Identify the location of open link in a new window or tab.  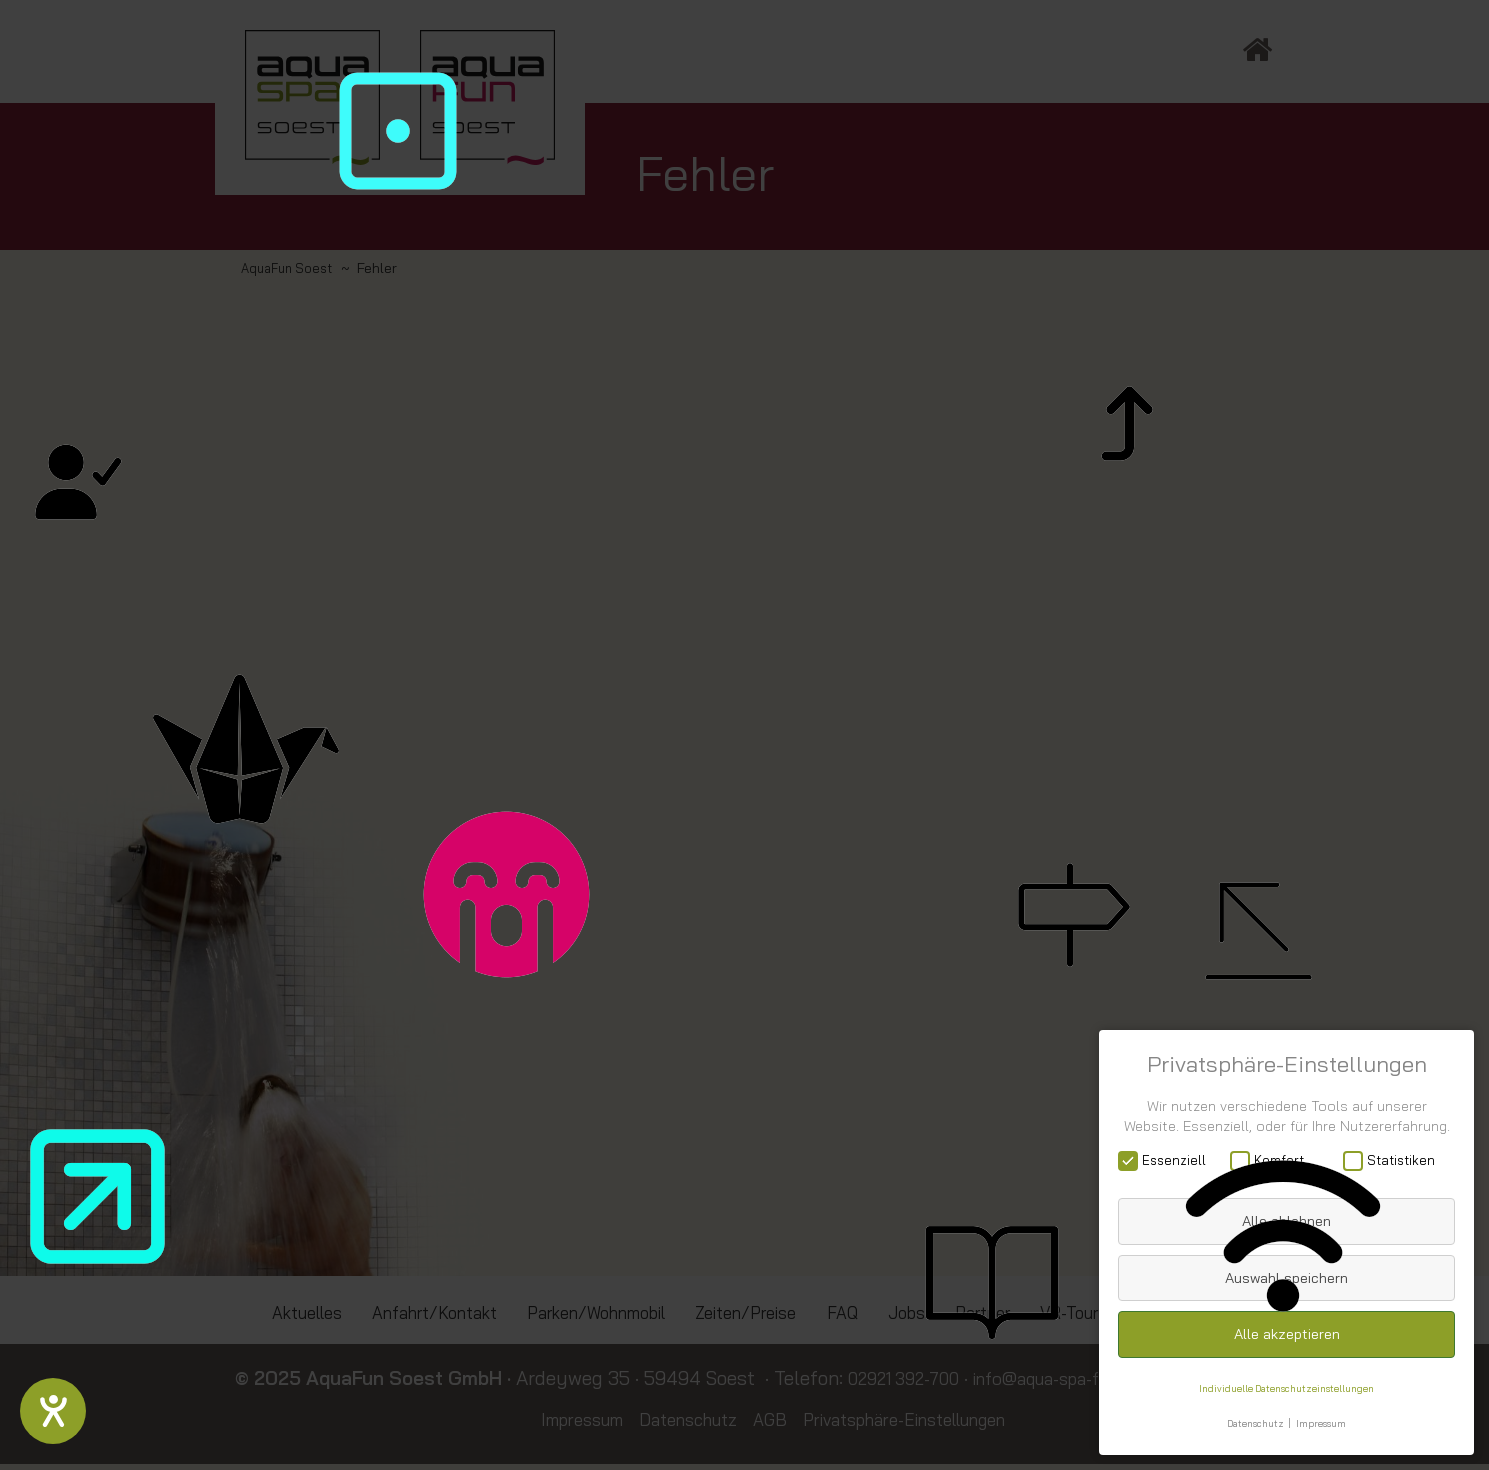
(97, 1196).